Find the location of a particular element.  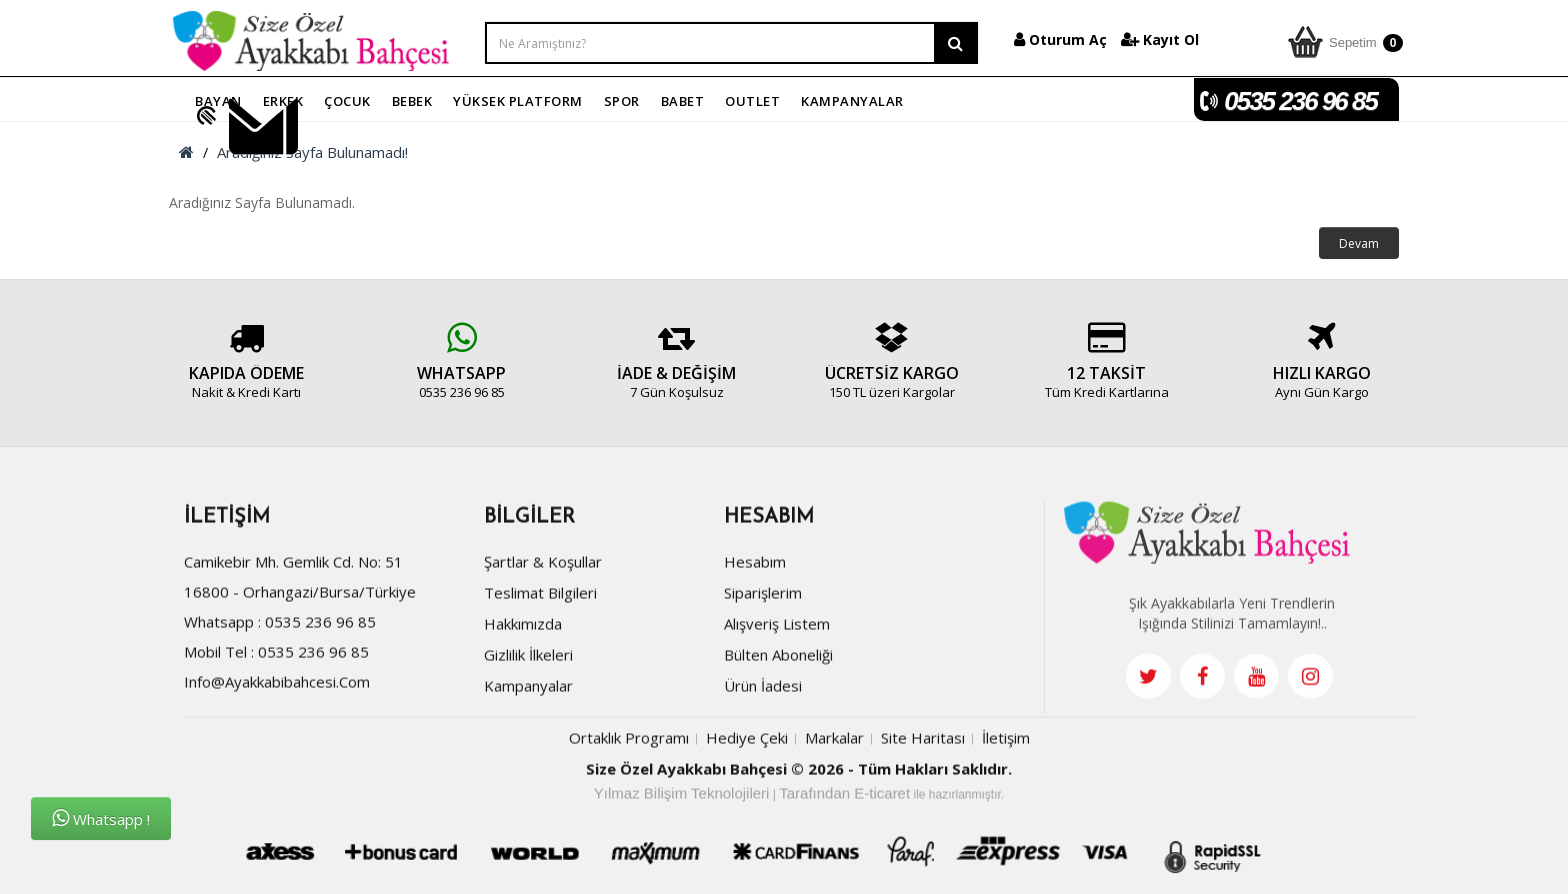

autocannon HTTP benchmarking tool logo is located at coordinates (206, 115).